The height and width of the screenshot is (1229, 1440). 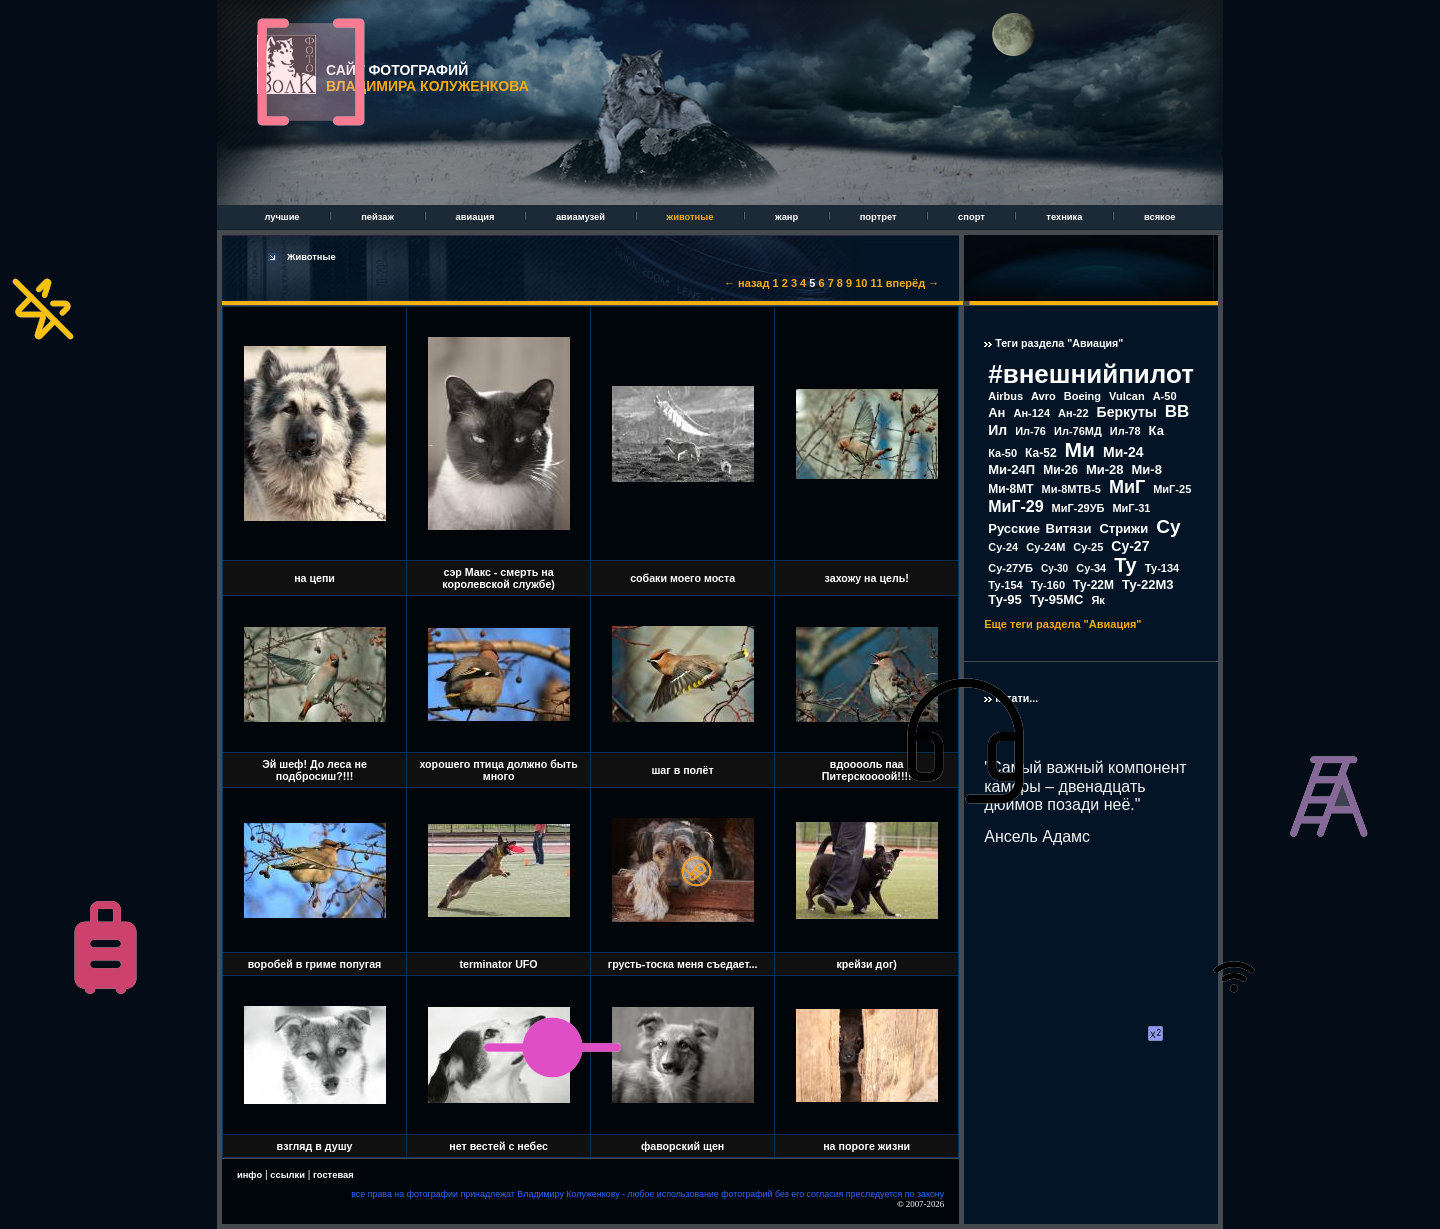 I want to click on contact customer support, so click(x=965, y=736).